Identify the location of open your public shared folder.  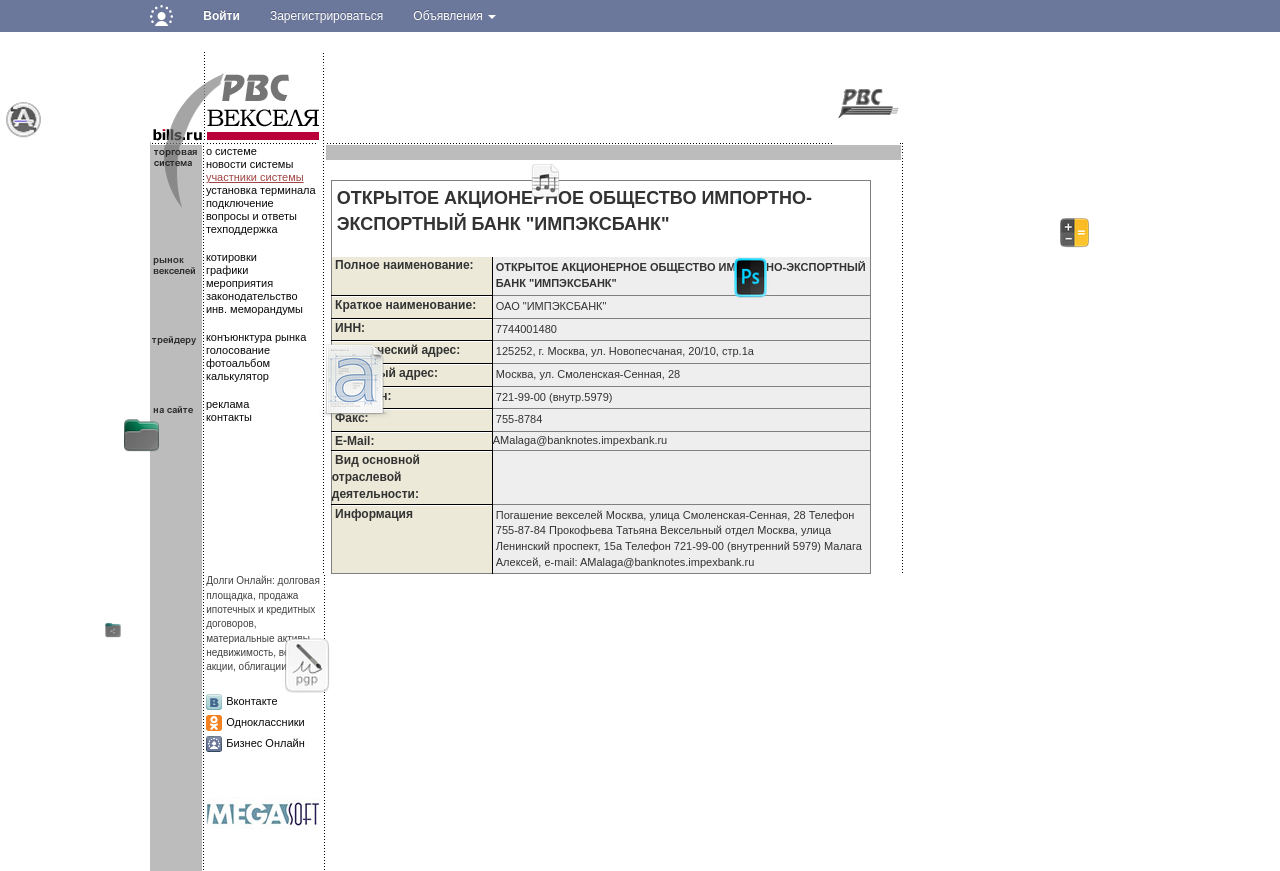
(113, 630).